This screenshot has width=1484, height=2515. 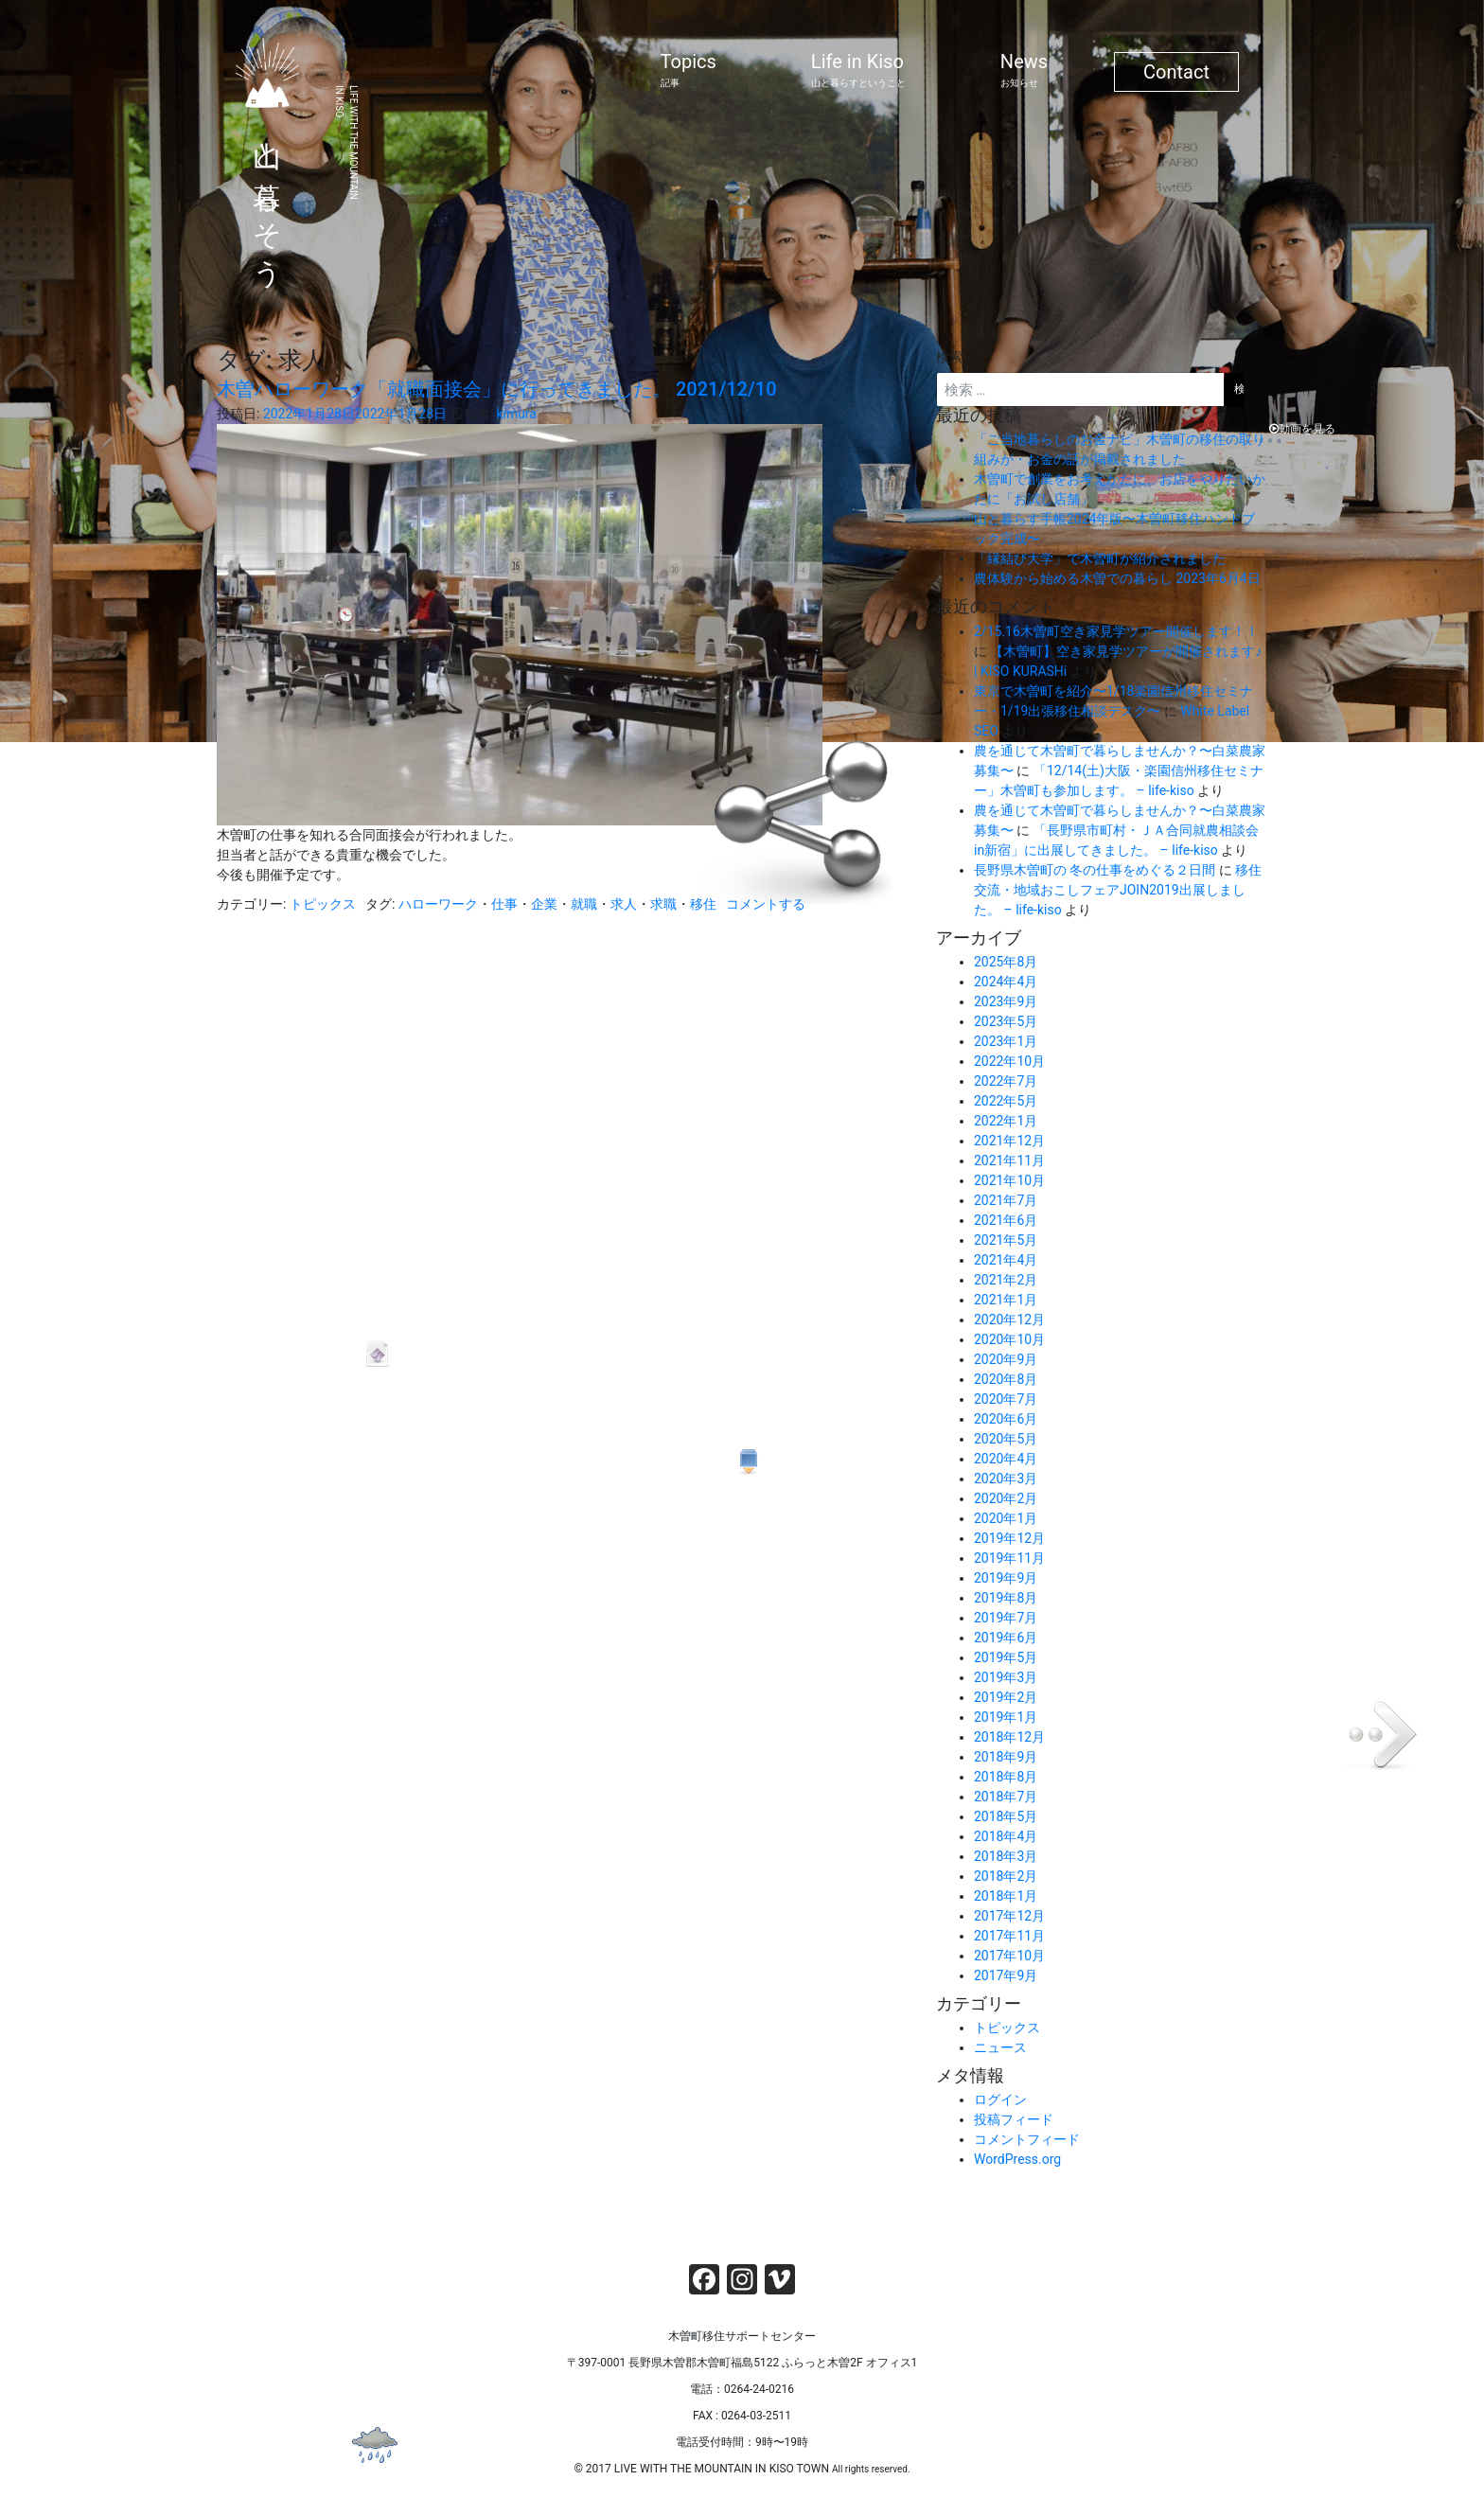 What do you see at coordinates (1382, 1734) in the screenshot?
I see `go back to the previous screen or page` at bounding box center [1382, 1734].